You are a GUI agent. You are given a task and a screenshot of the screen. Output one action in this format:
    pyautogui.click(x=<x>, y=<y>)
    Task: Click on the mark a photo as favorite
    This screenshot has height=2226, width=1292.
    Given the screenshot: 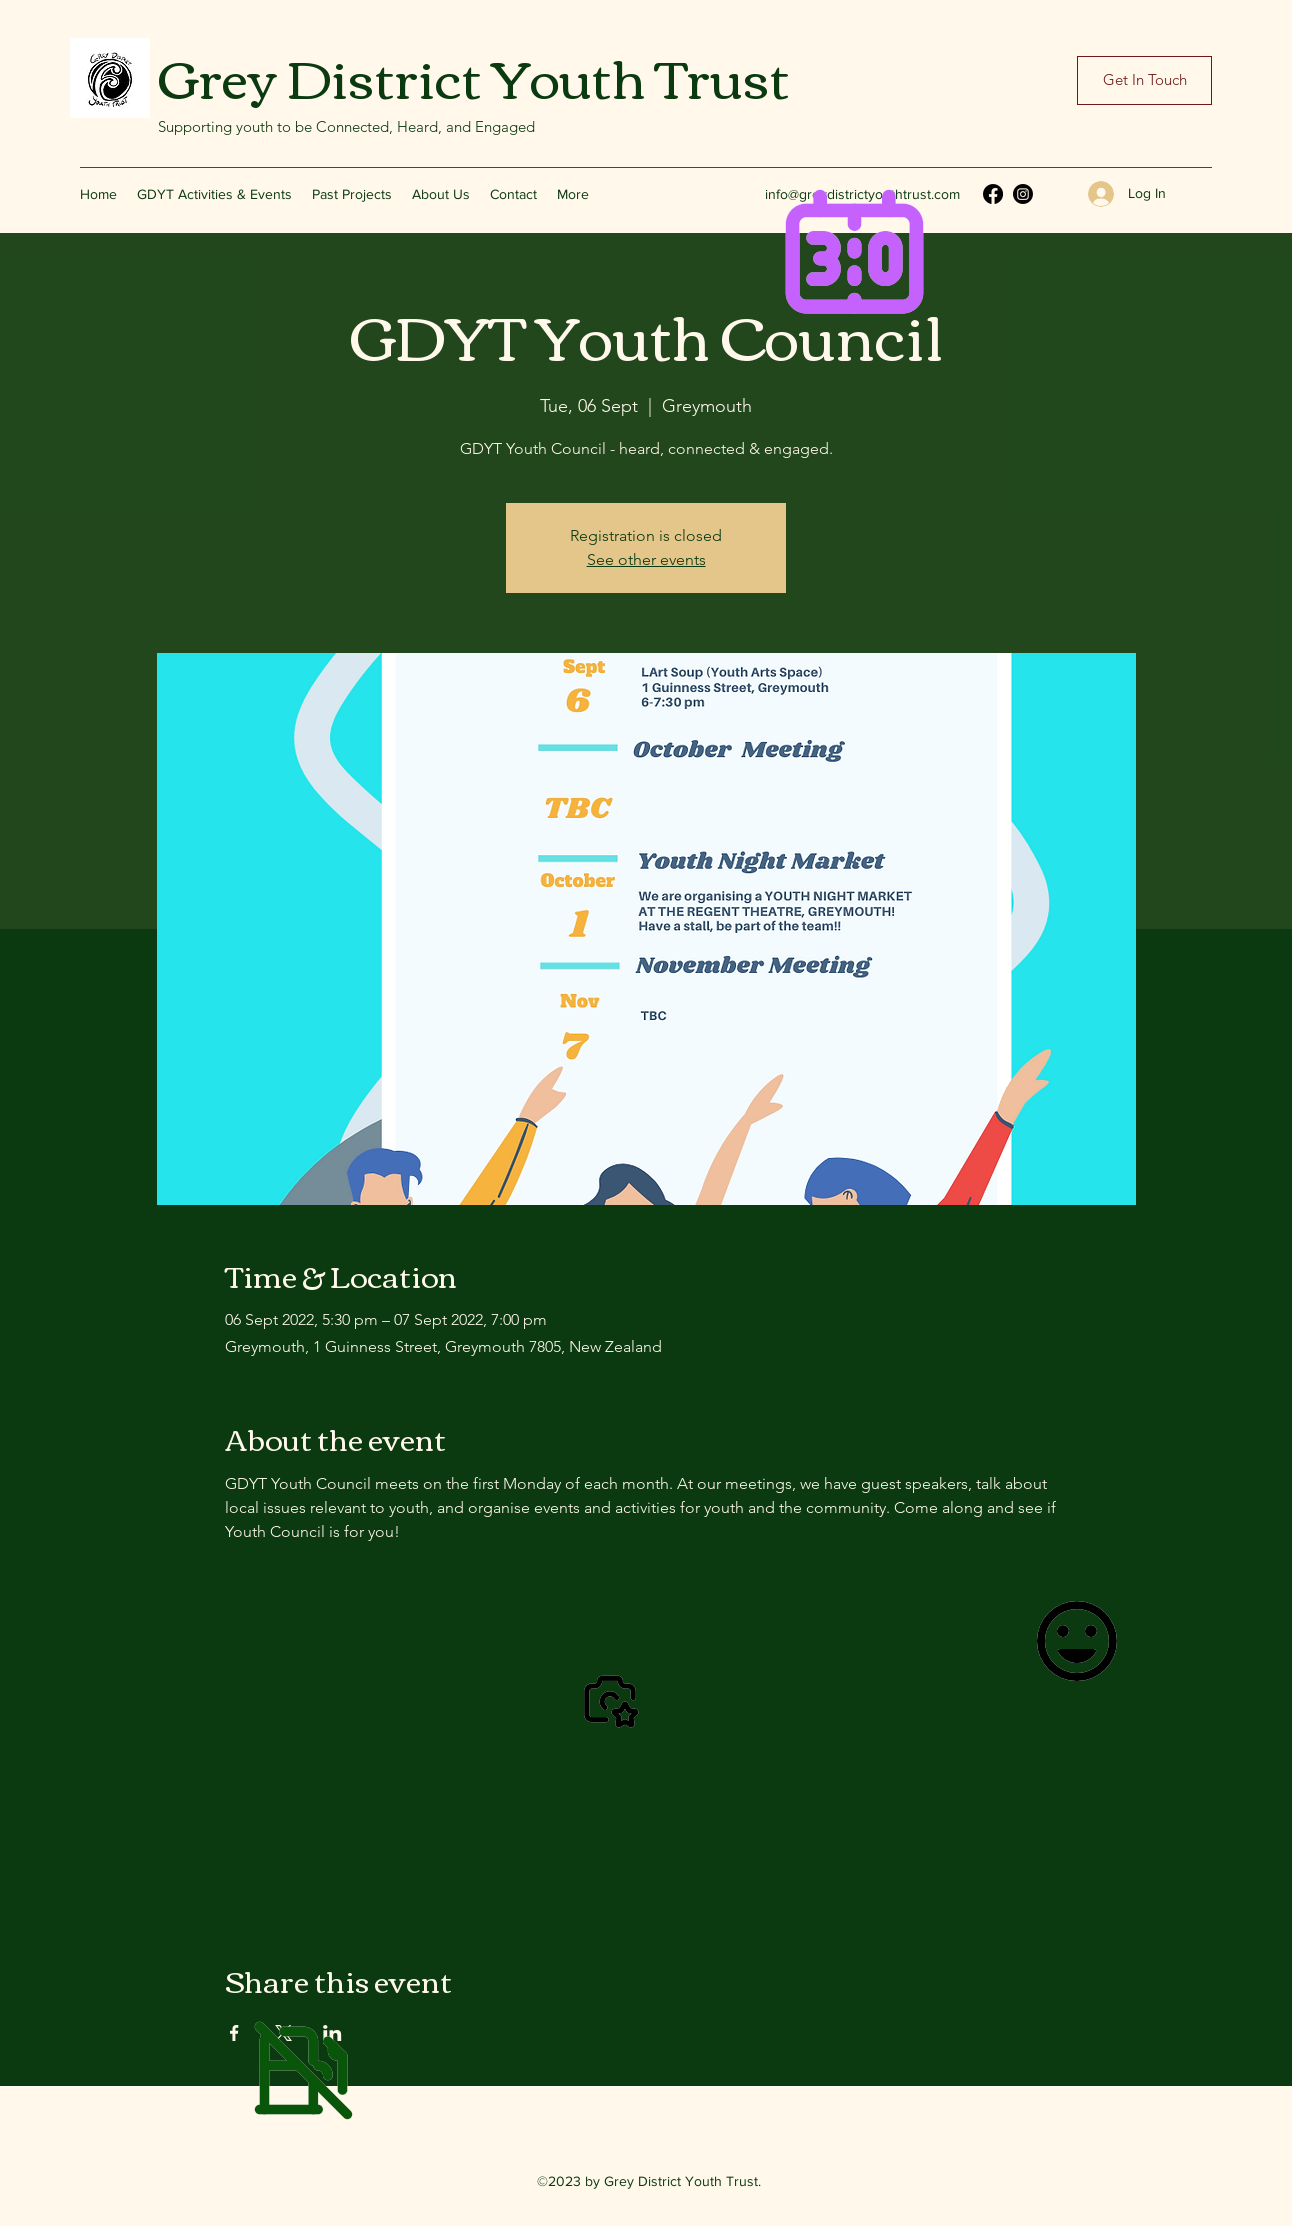 What is the action you would take?
    pyautogui.click(x=610, y=1699)
    